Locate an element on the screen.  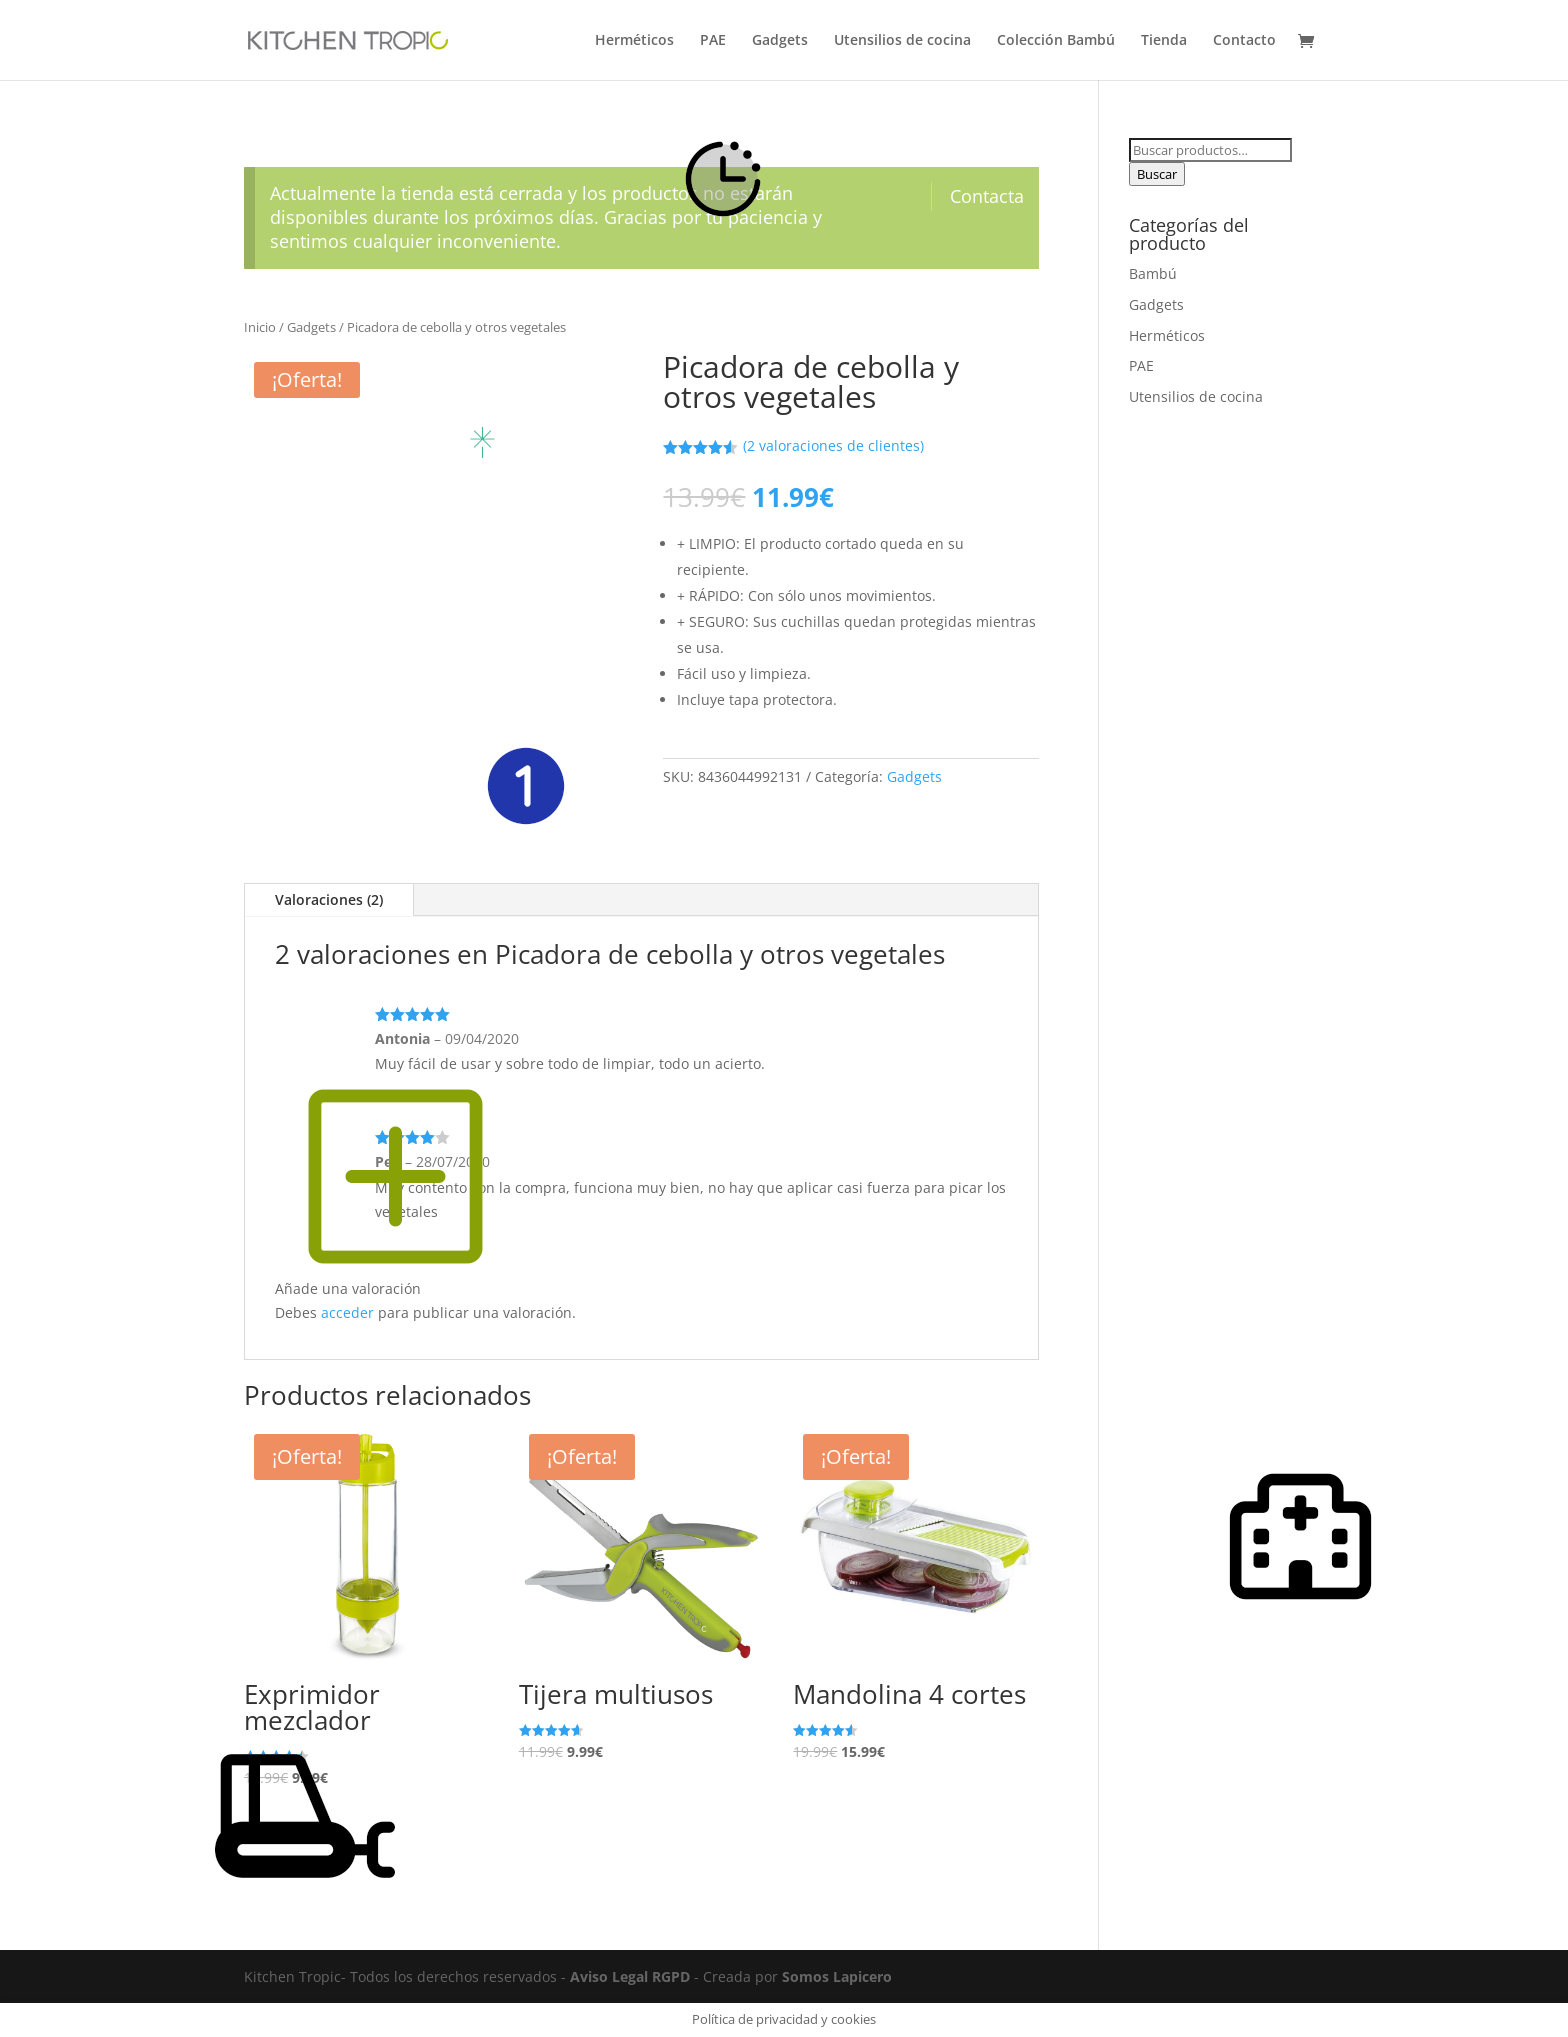
view remaining time or countdown timer is located at coordinates (723, 179).